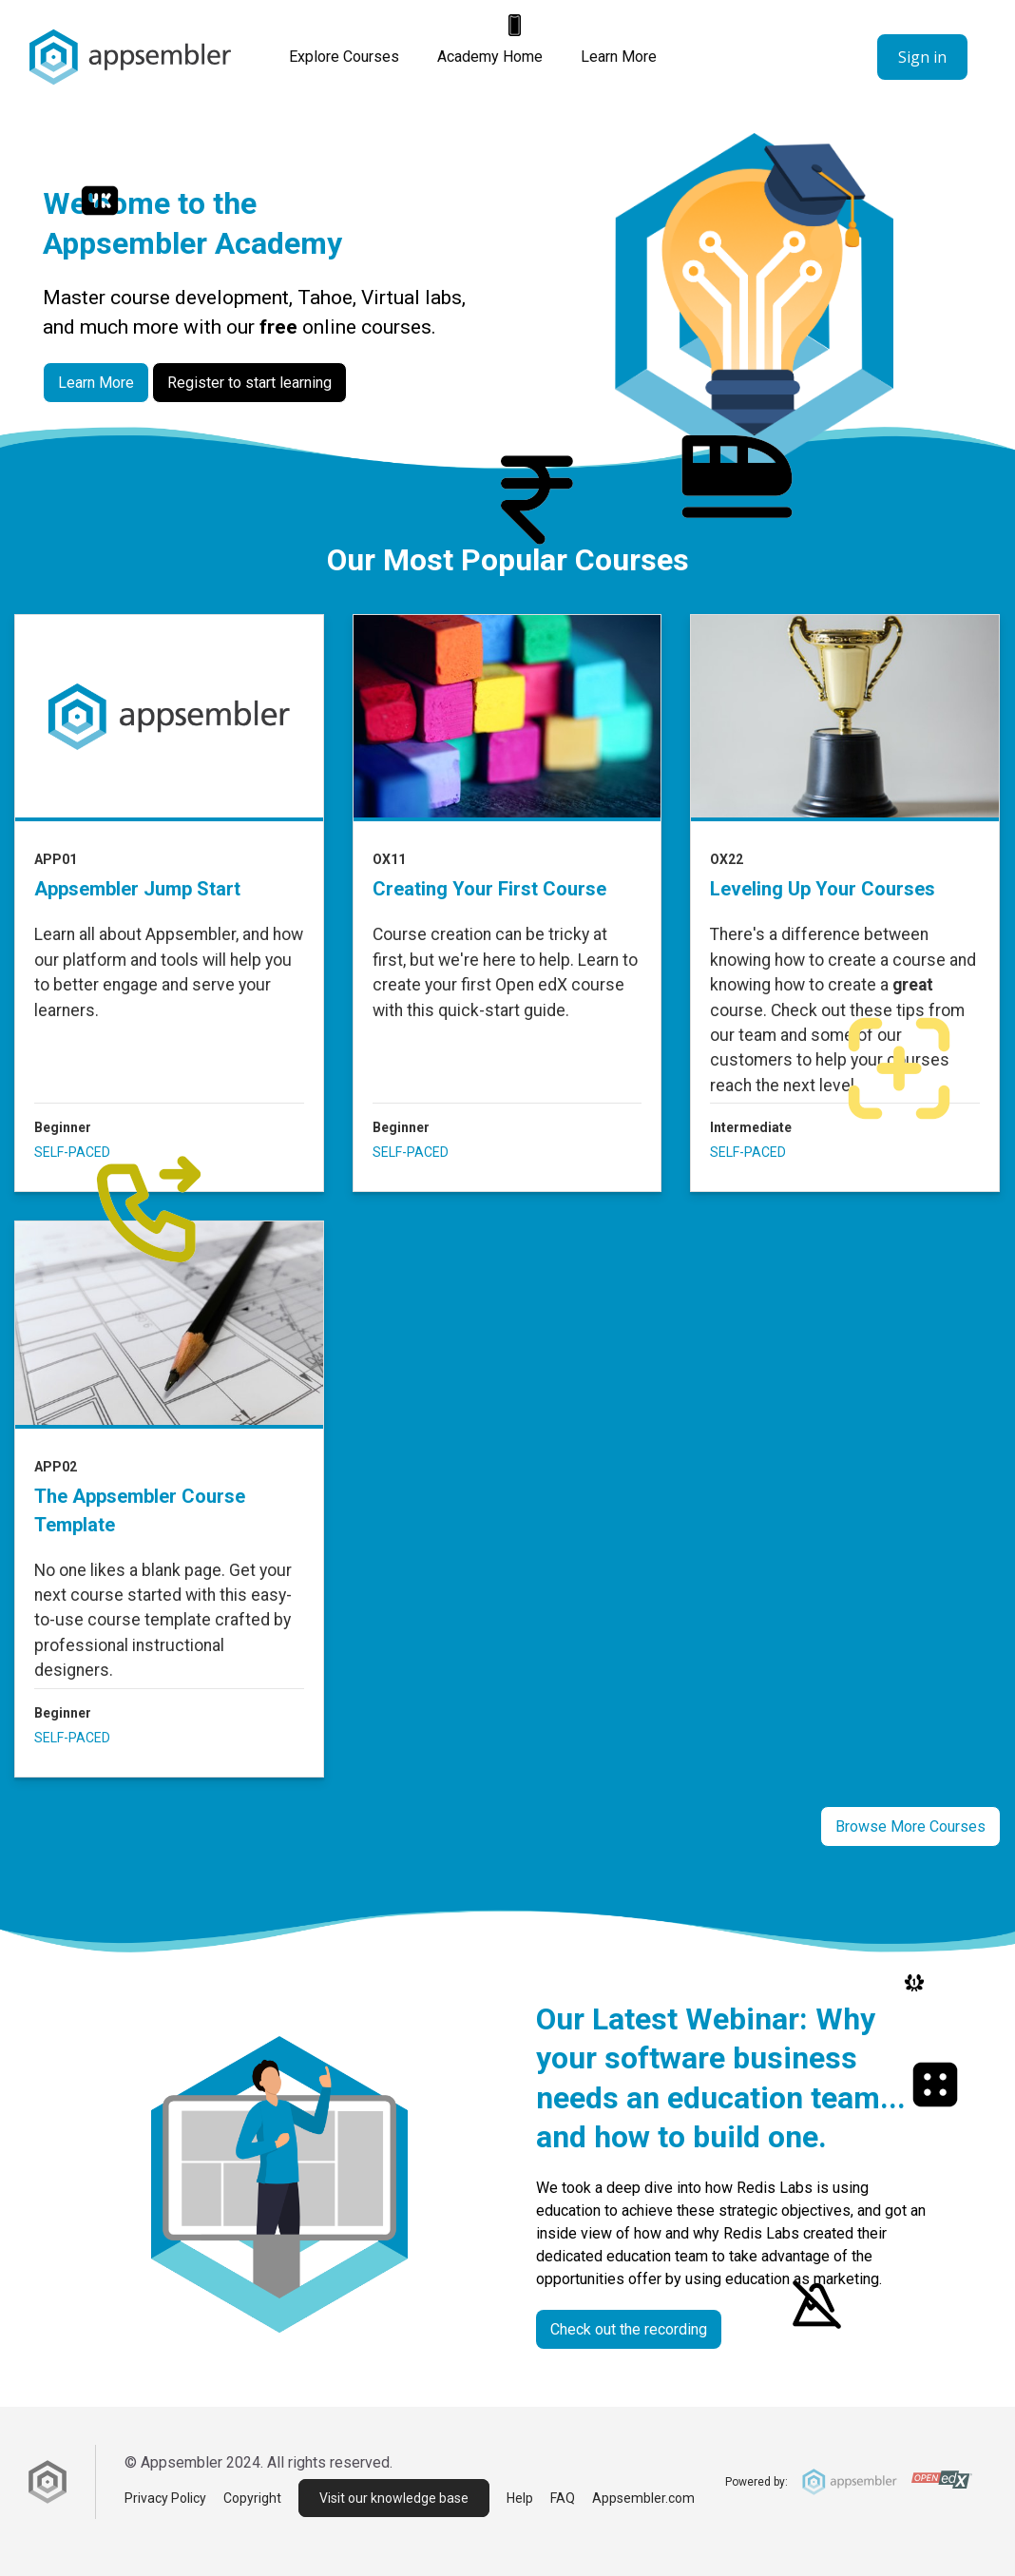 This screenshot has width=1015, height=2576. Describe the element at coordinates (100, 201) in the screenshot. I see `indicates 4K resolution video quality` at that location.